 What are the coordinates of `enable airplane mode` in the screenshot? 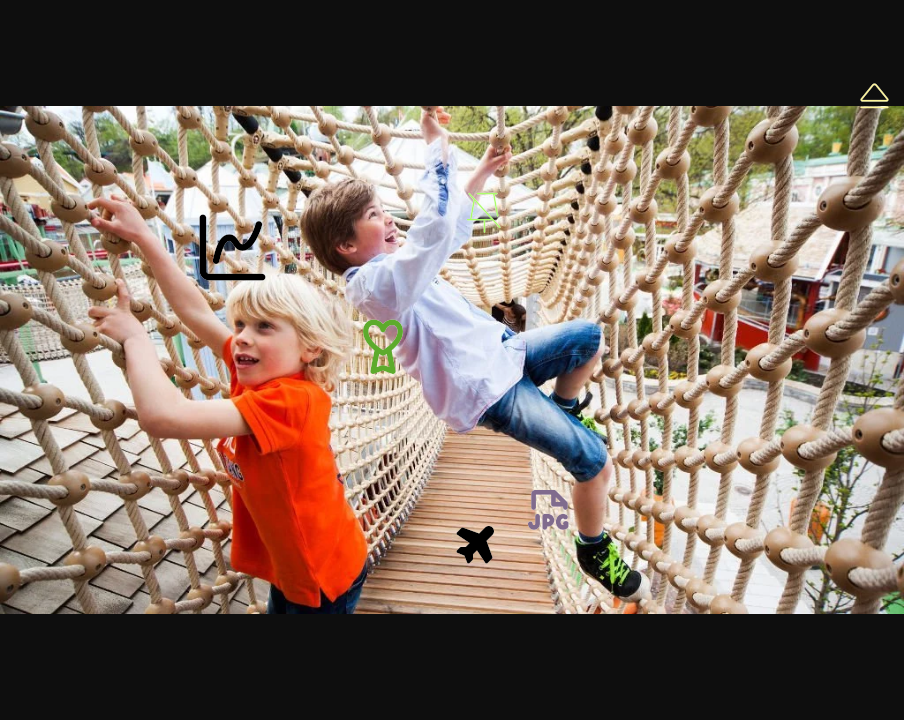 It's located at (476, 544).